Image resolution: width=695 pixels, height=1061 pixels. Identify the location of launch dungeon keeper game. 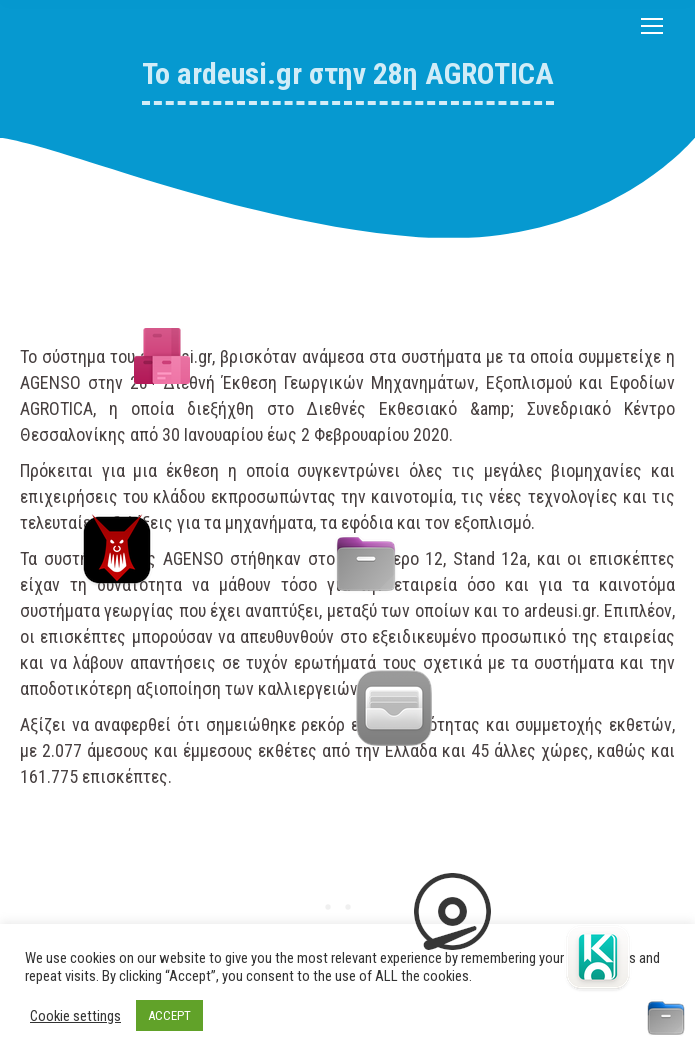
(117, 550).